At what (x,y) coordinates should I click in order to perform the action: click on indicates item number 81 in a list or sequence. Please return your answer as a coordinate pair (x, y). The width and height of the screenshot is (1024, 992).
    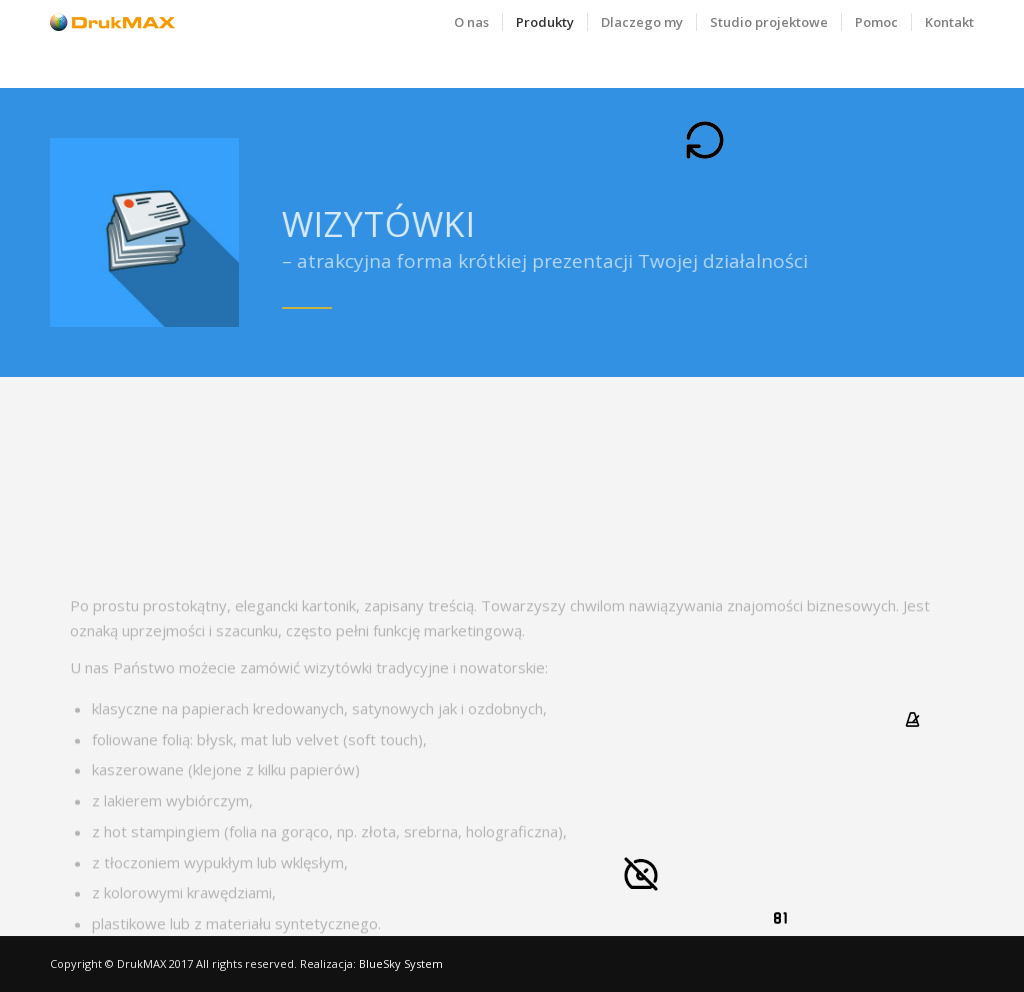
    Looking at the image, I should click on (781, 918).